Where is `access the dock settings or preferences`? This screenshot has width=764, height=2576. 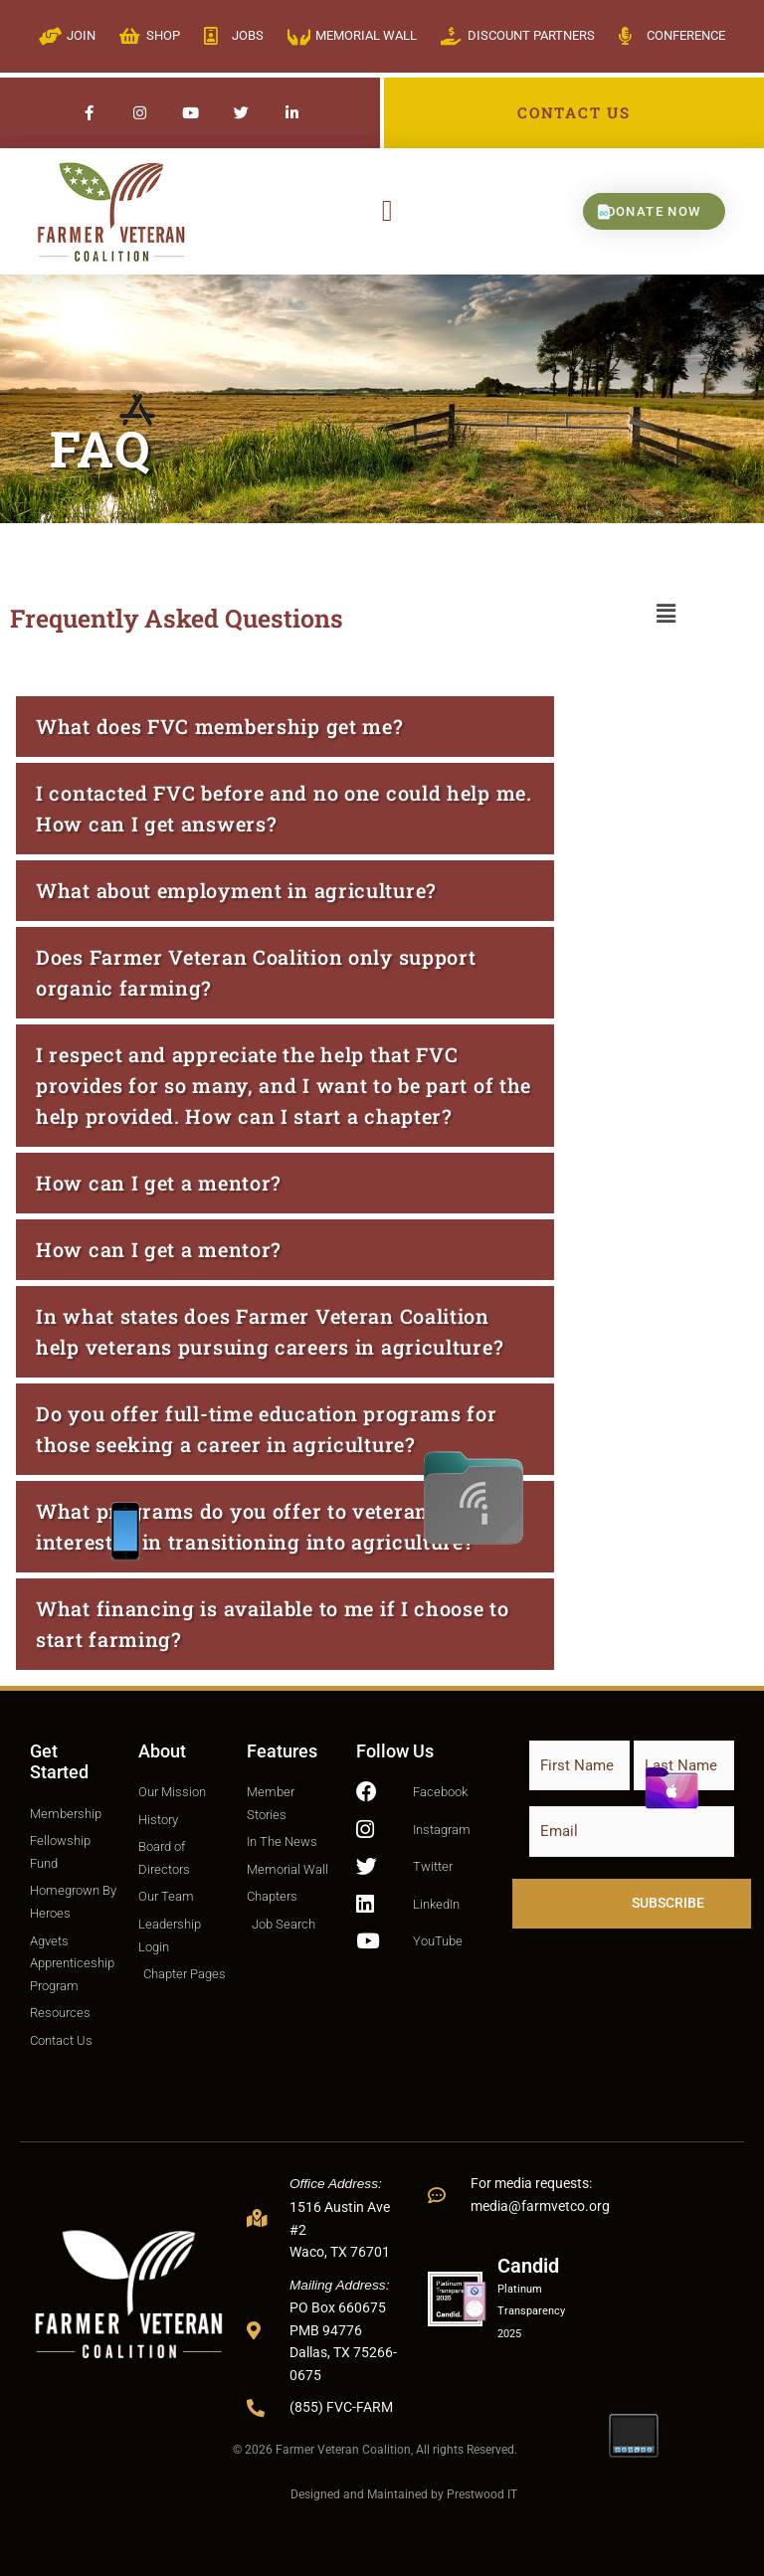 access the dock settings or preferences is located at coordinates (634, 2436).